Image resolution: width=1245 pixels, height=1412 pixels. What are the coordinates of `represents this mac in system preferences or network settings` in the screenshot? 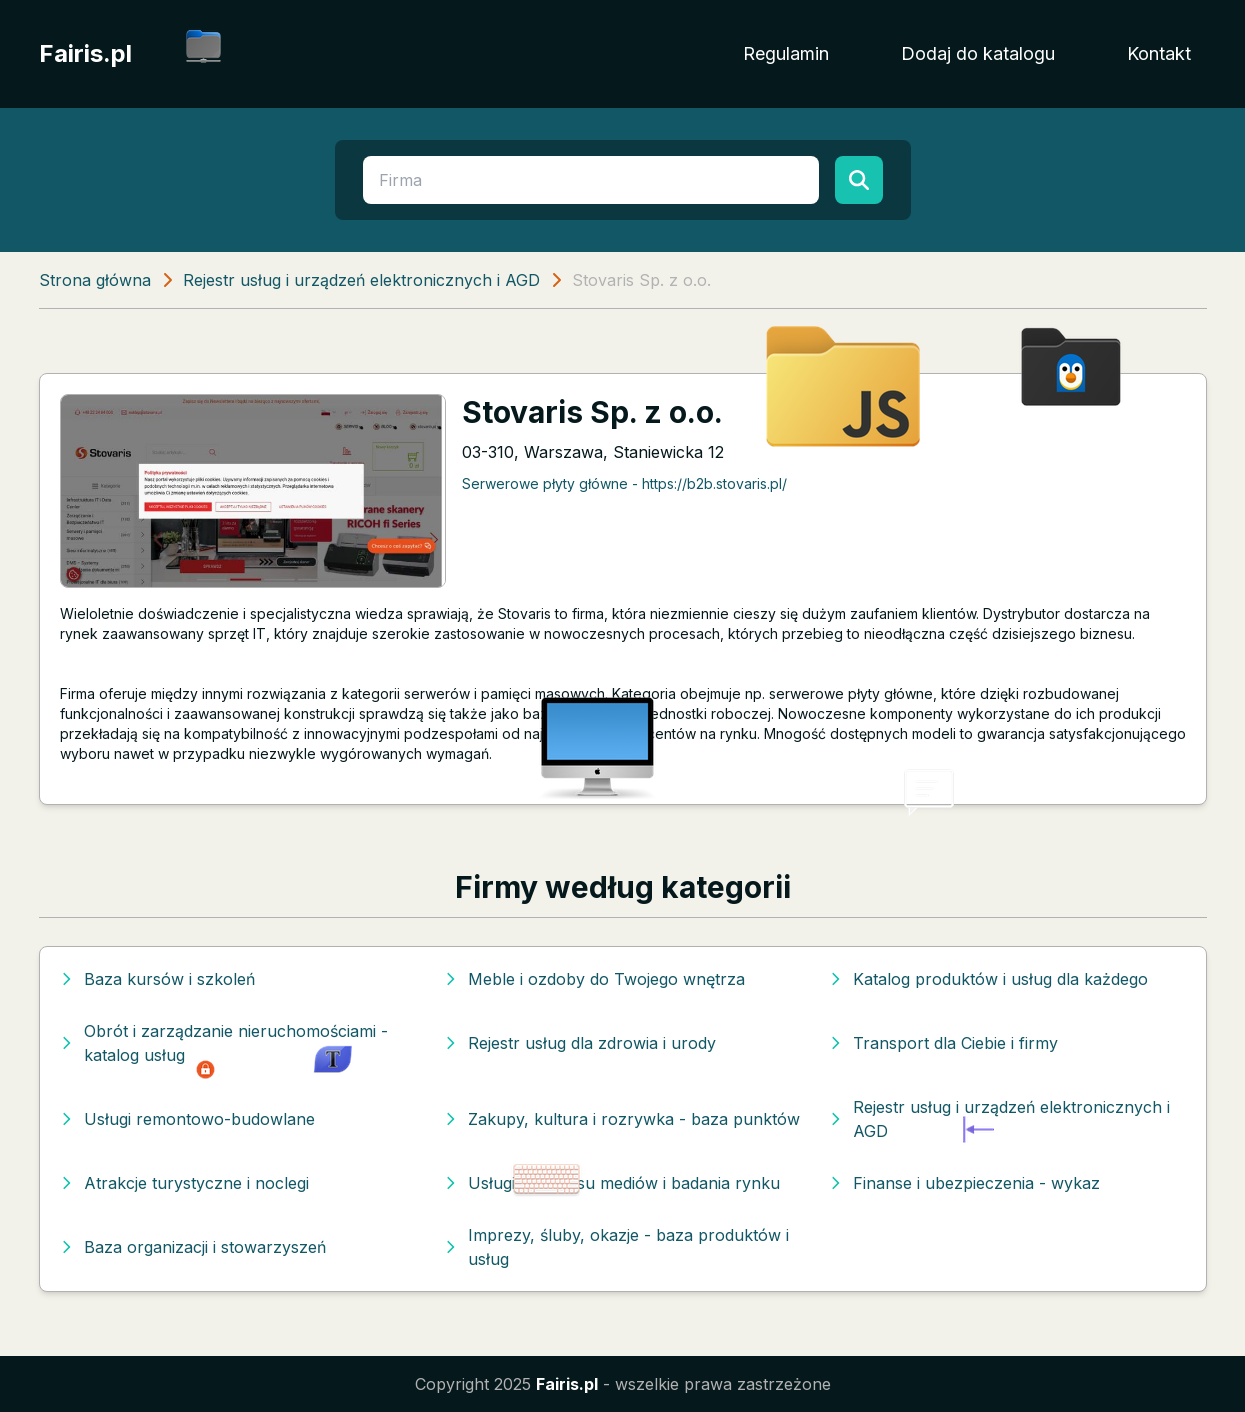 It's located at (597, 731).